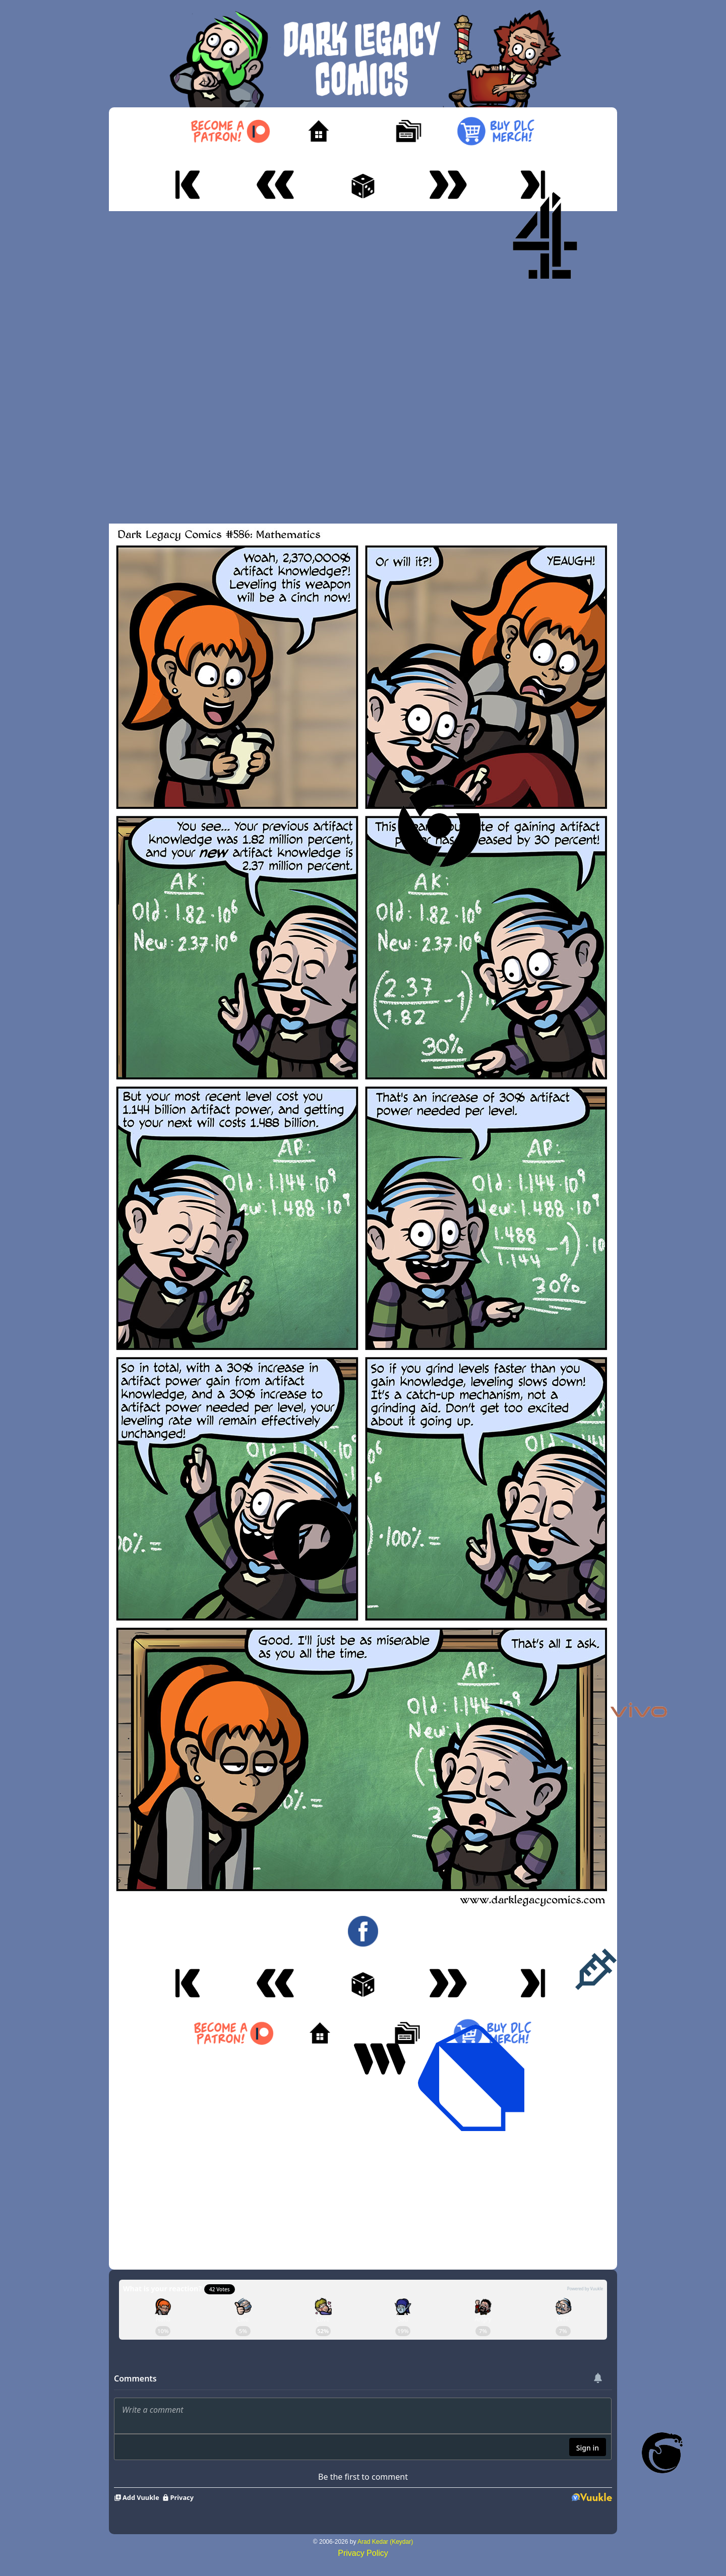  What do you see at coordinates (439, 825) in the screenshot?
I see `open Google Chrome browser` at bounding box center [439, 825].